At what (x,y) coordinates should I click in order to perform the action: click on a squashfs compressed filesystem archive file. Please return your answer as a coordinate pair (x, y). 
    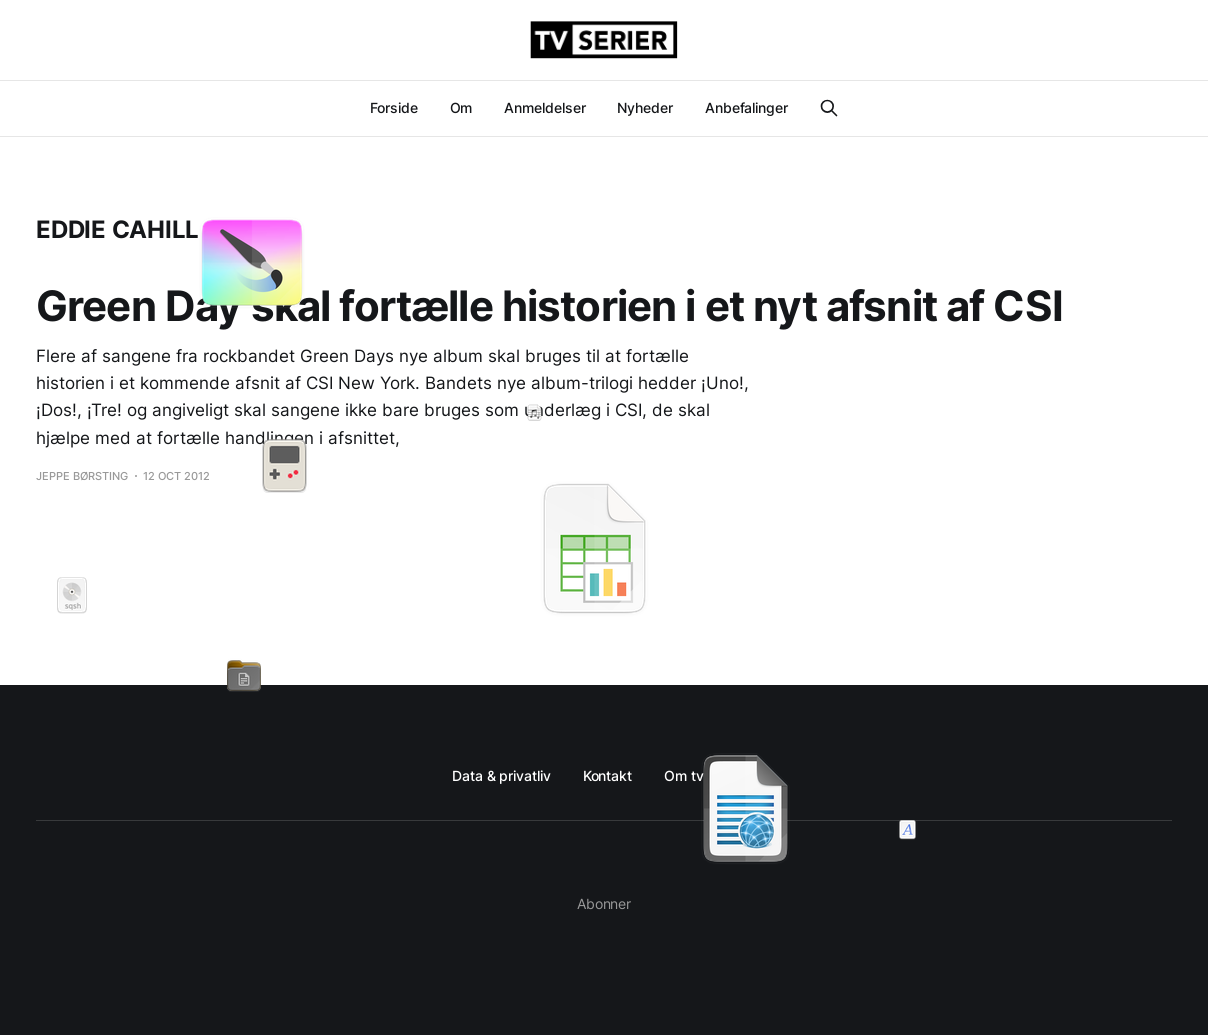
    Looking at the image, I should click on (72, 595).